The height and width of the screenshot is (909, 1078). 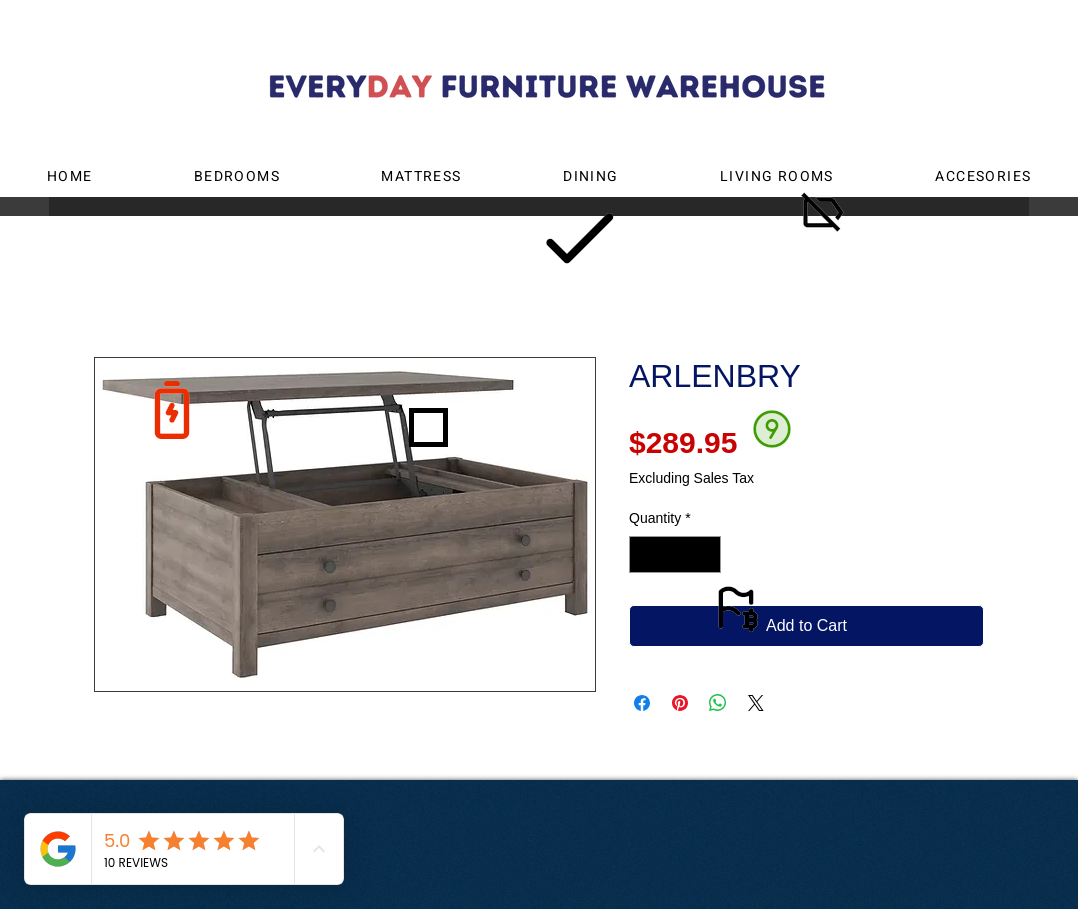 What do you see at coordinates (822, 212) in the screenshot?
I see `remove a label or tag from an item` at bounding box center [822, 212].